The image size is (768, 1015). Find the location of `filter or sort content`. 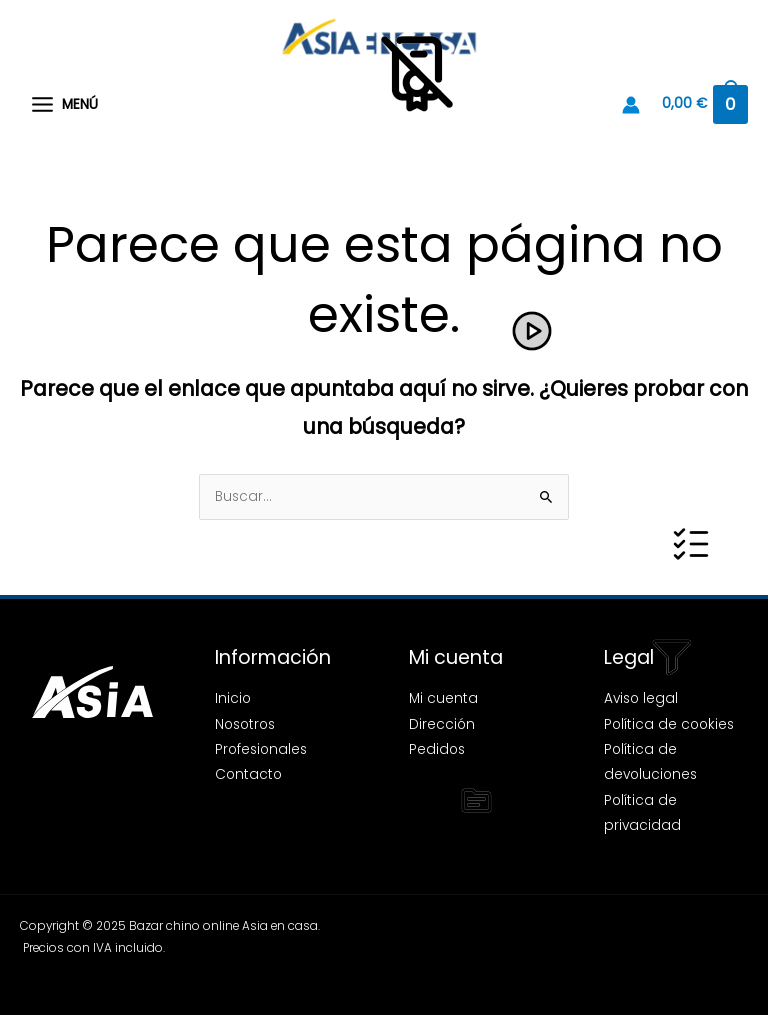

filter or sort content is located at coordinates (672, 656).